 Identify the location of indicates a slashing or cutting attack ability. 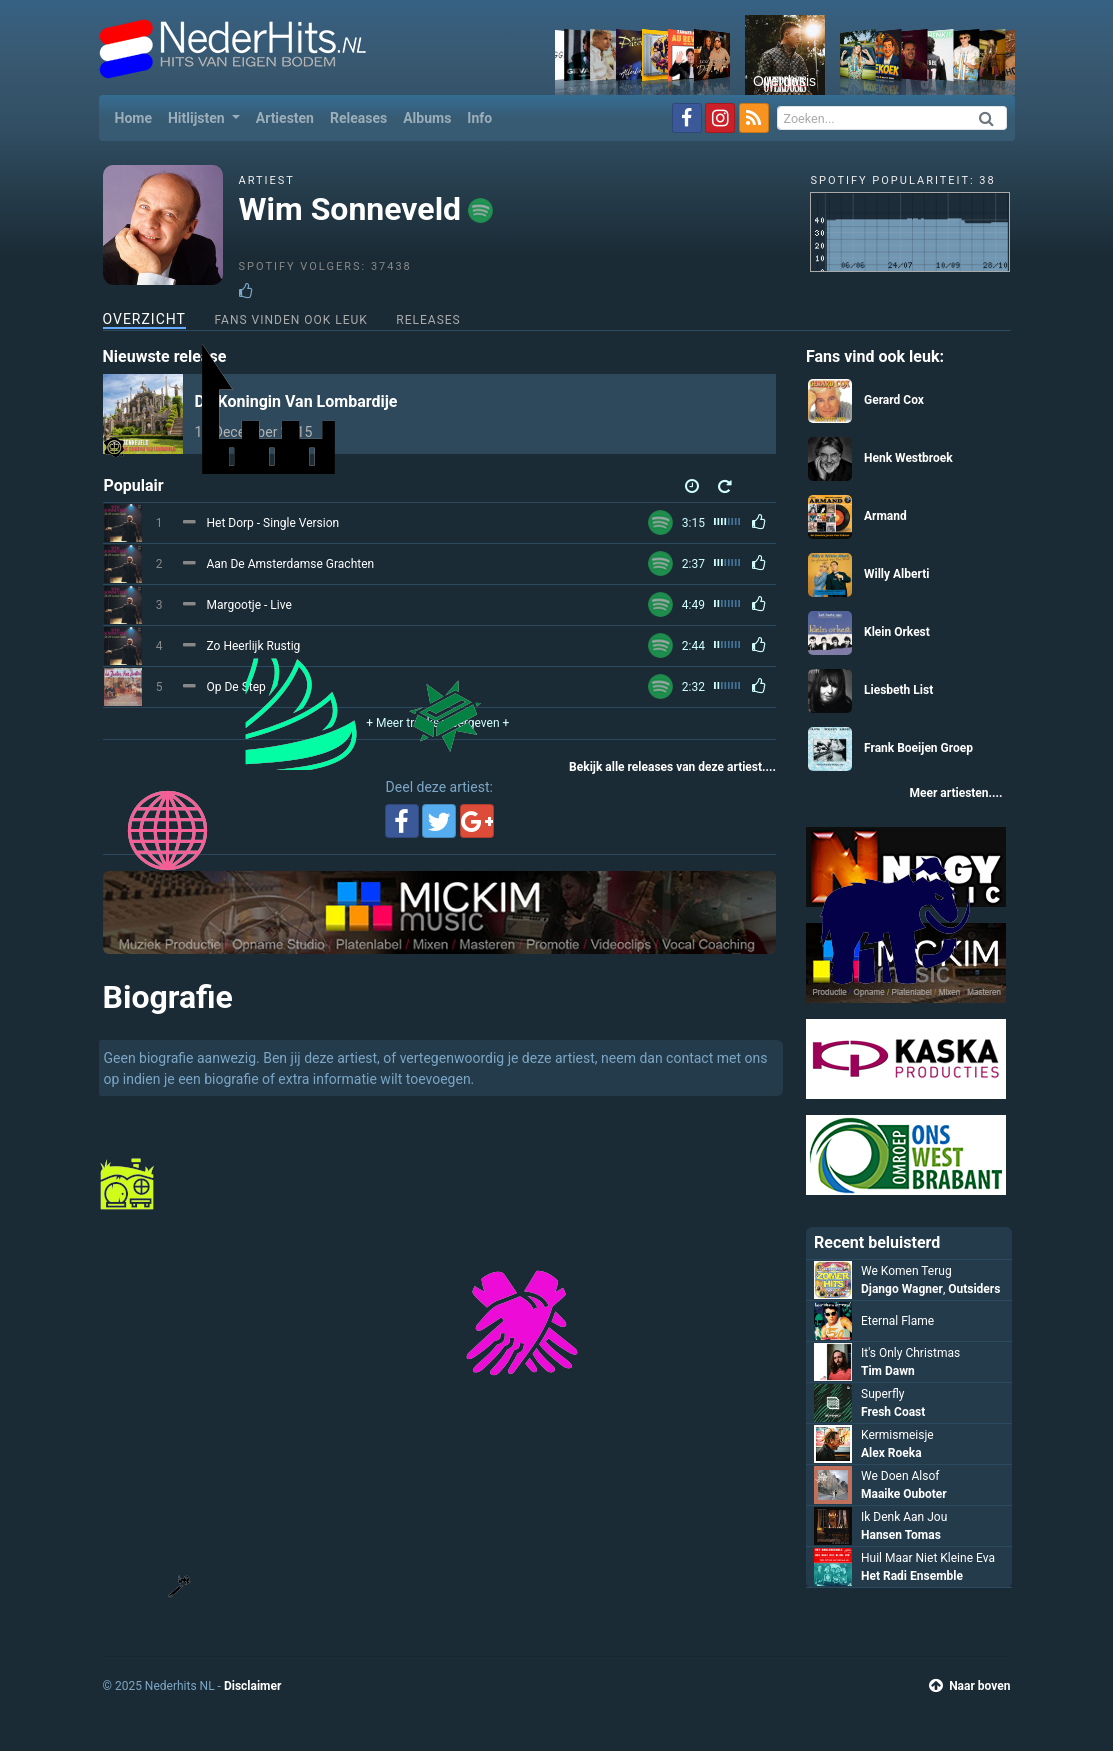
(301, 714).